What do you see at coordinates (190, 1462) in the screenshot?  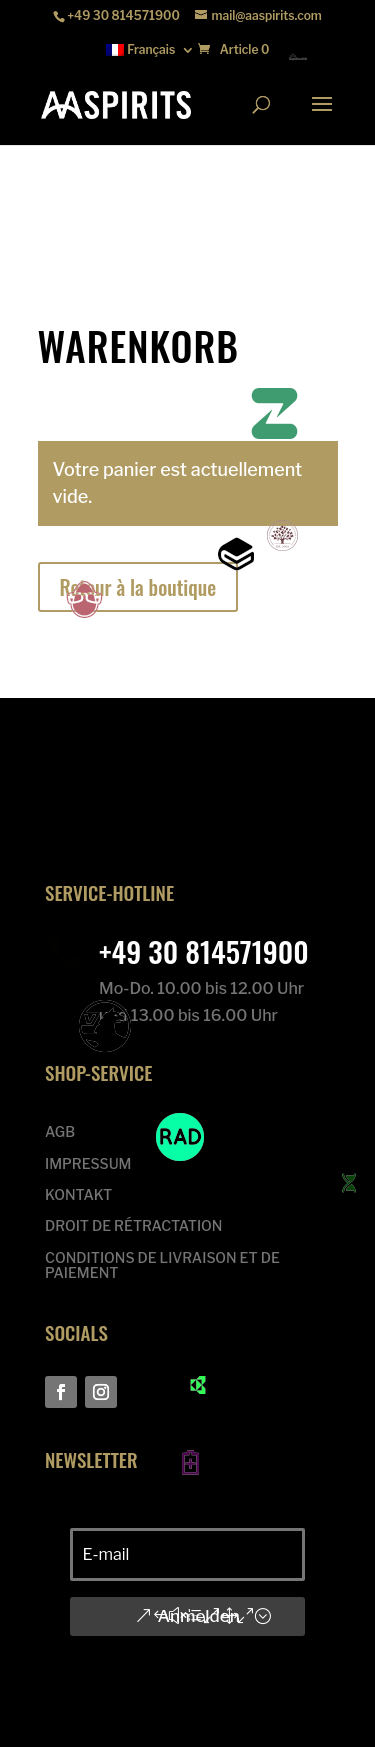 I see `enable battery saver mode` at bounding box center [190, 1462].